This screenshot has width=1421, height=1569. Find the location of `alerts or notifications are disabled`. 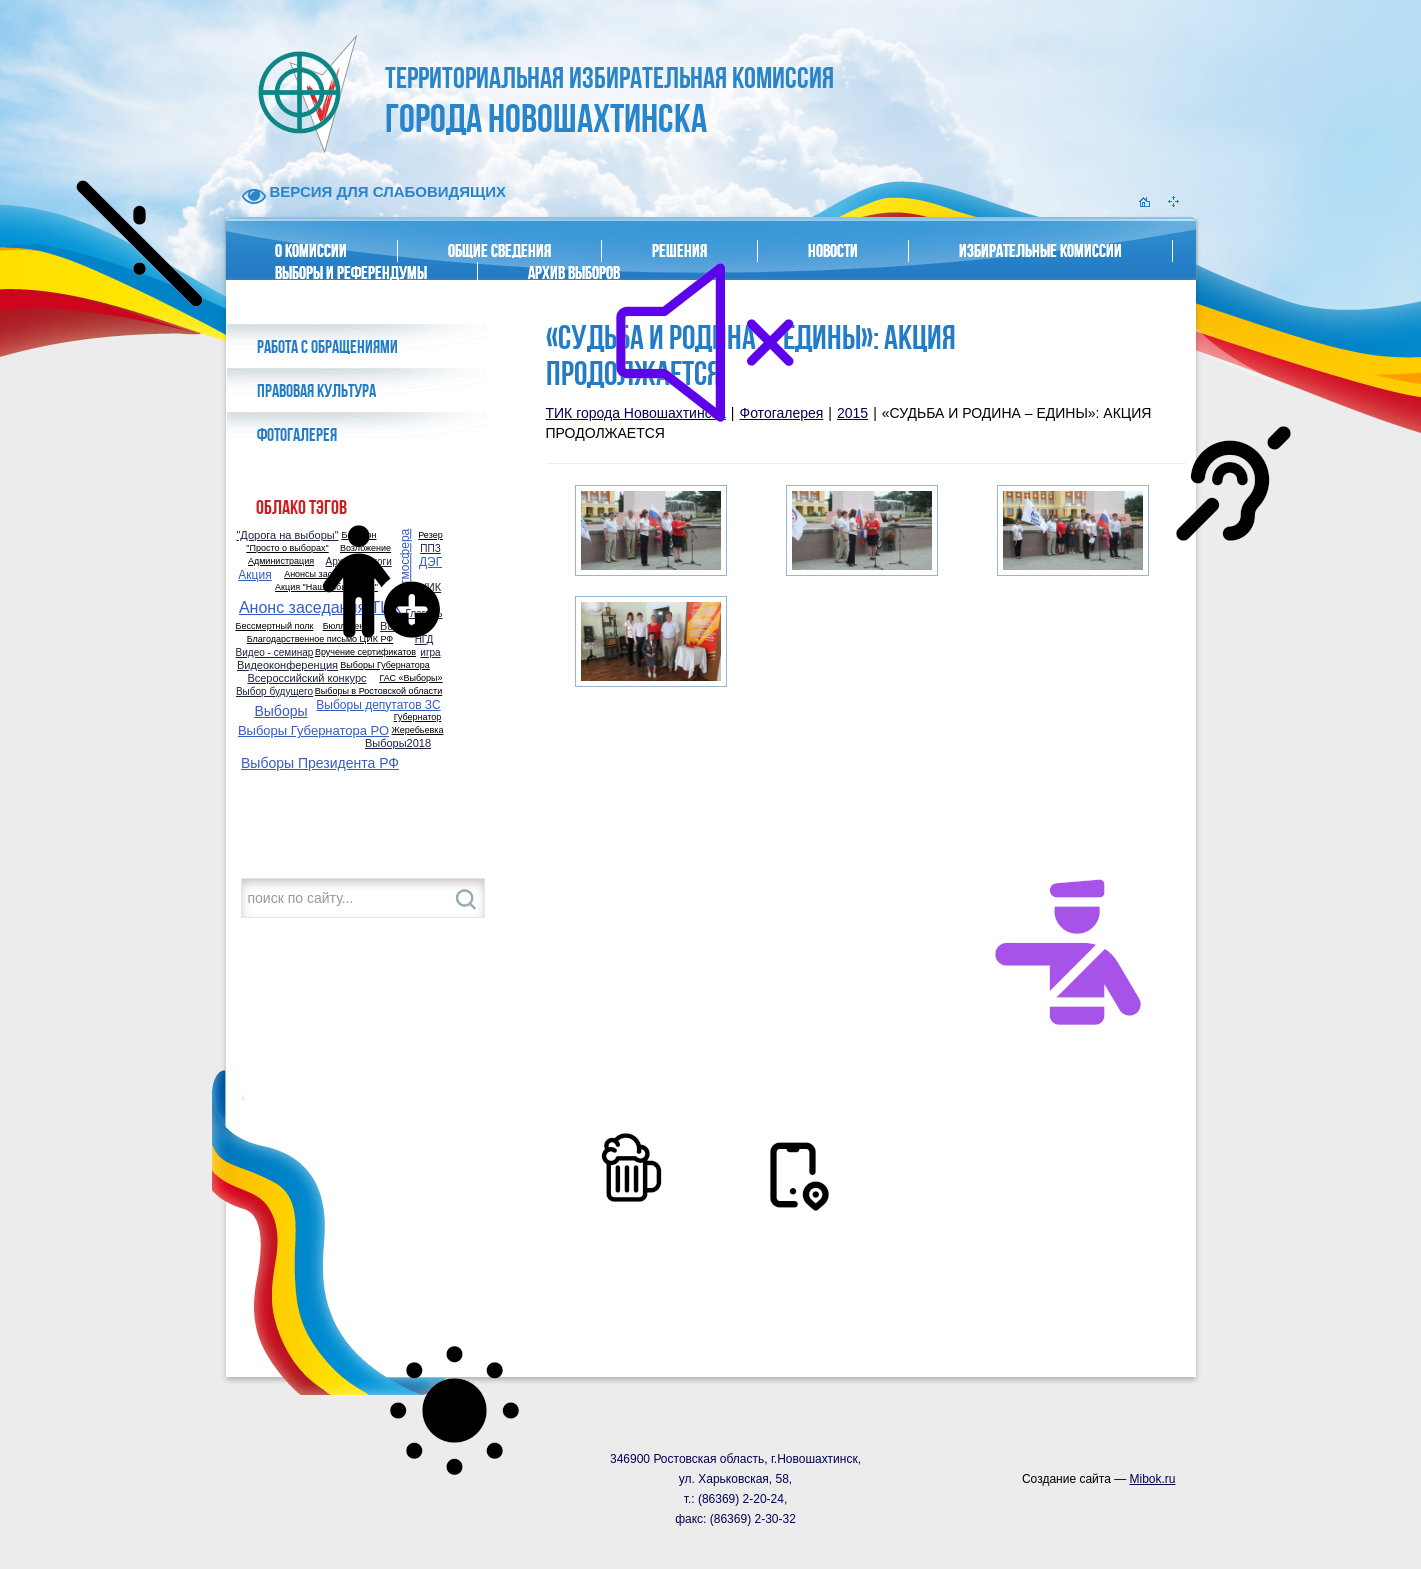

alerts or notifications are disabled is located at coordinates (139, 243).